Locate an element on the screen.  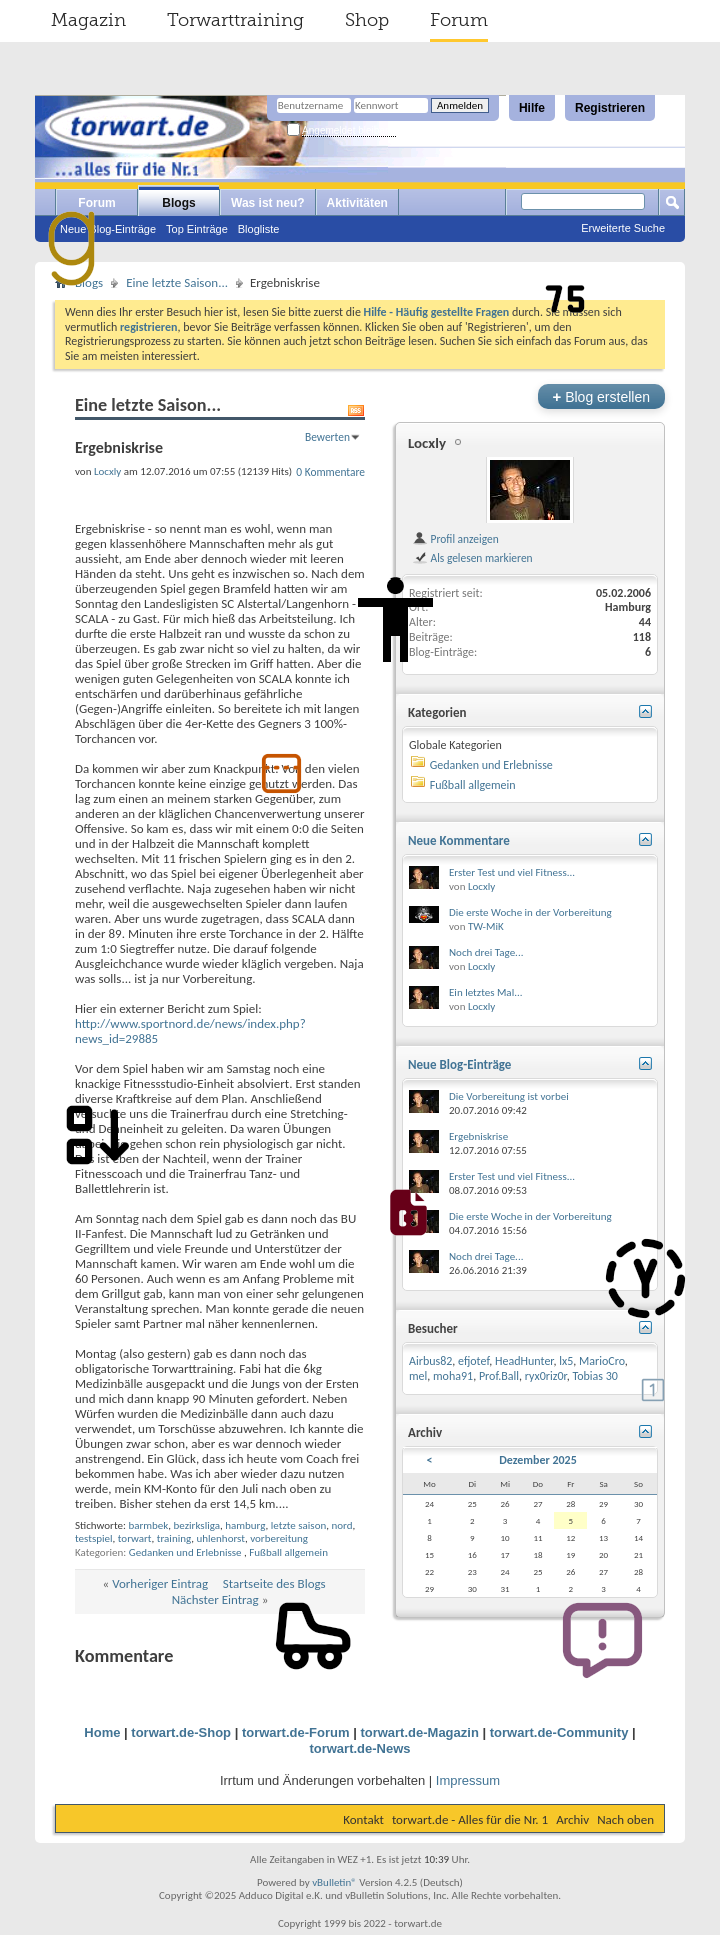
indicates a pending or in-progress status for item Y is located at coordinates (645, 1278).